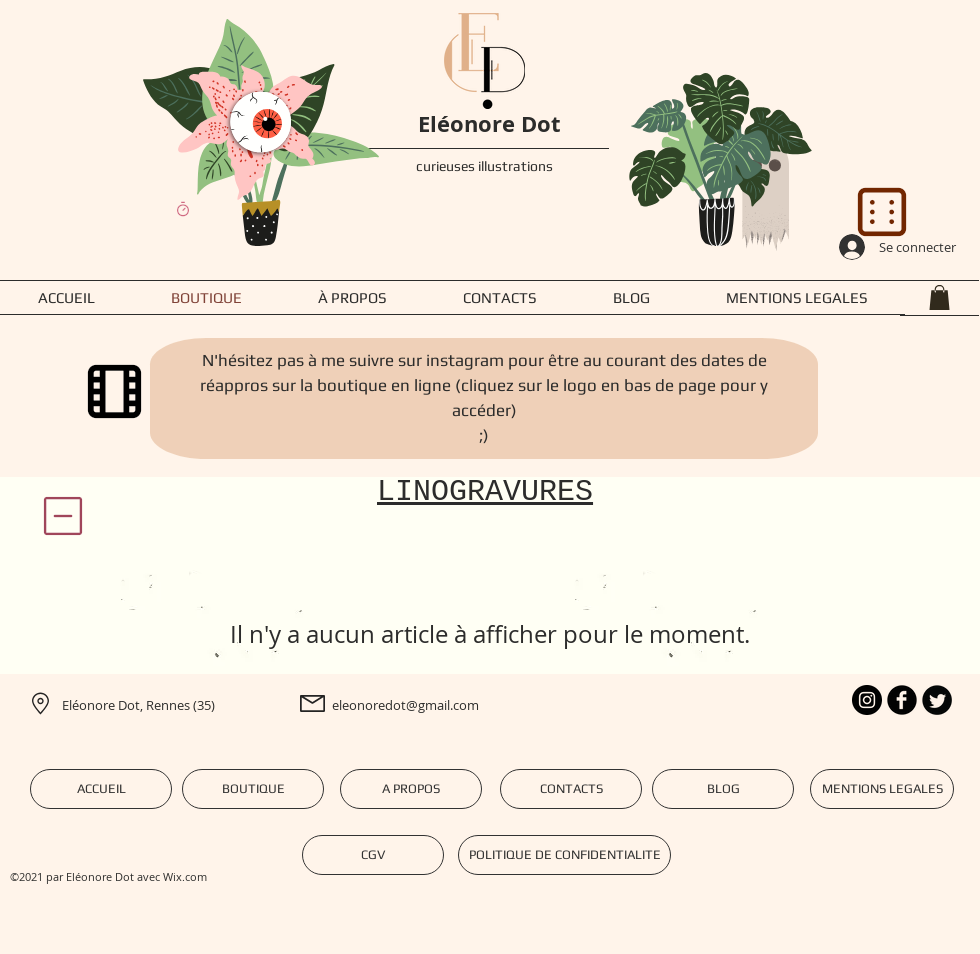 The image size is (980, 954). Describe the element at coordinates (882, 212) in the screenshot. I see `randomize or shuffle content` at that location.